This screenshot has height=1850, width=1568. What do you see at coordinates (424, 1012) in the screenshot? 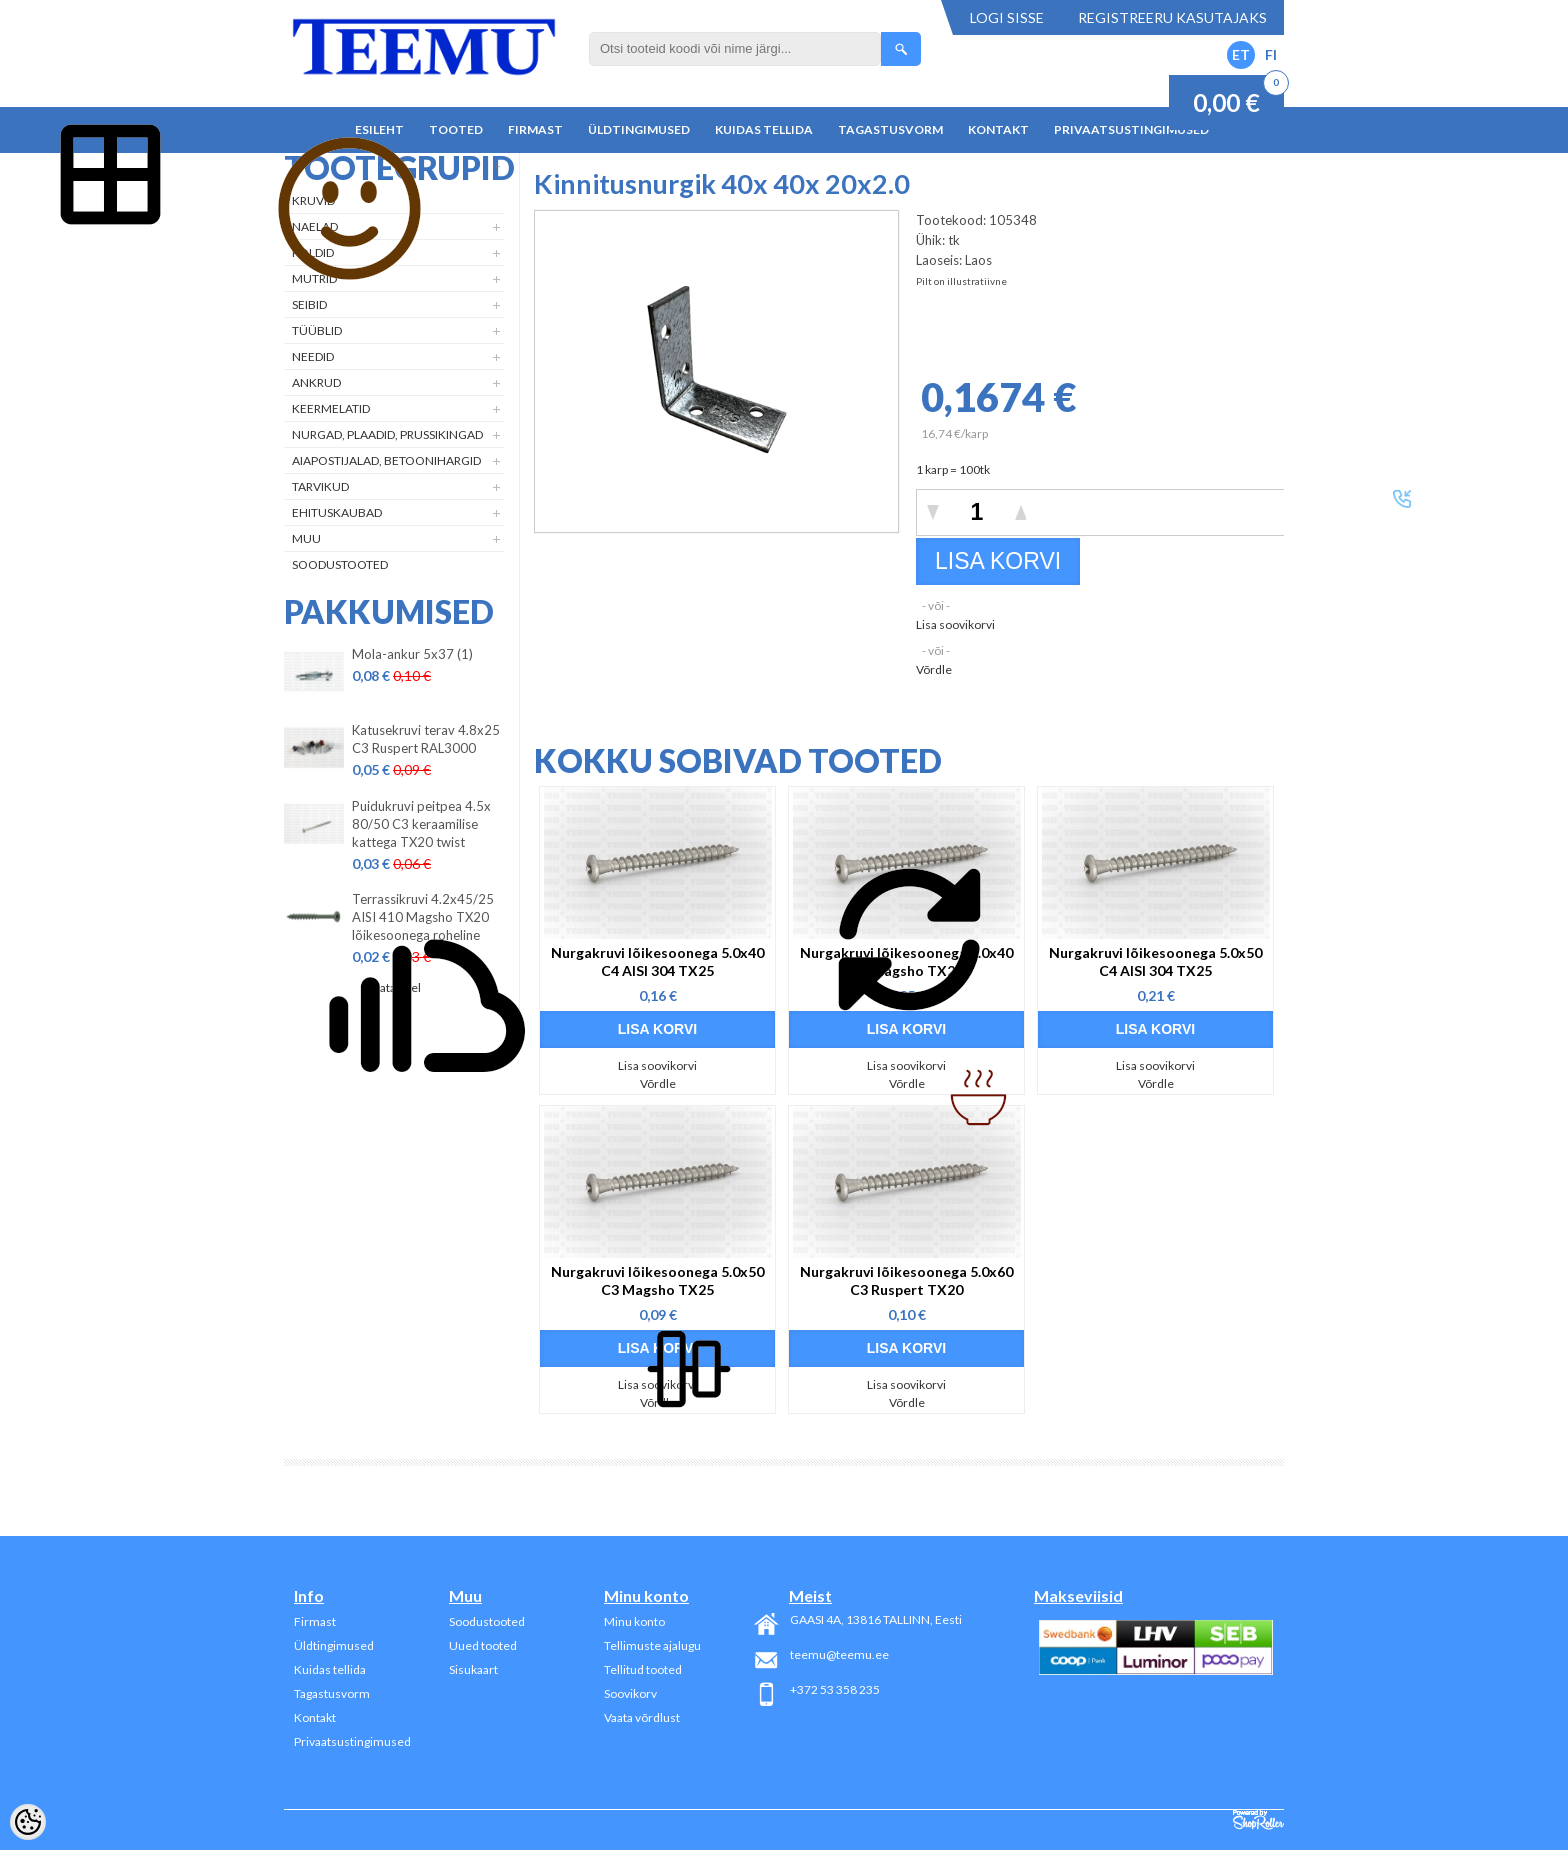
I see `open soundcloud app` at bounding box center [424, 1012].